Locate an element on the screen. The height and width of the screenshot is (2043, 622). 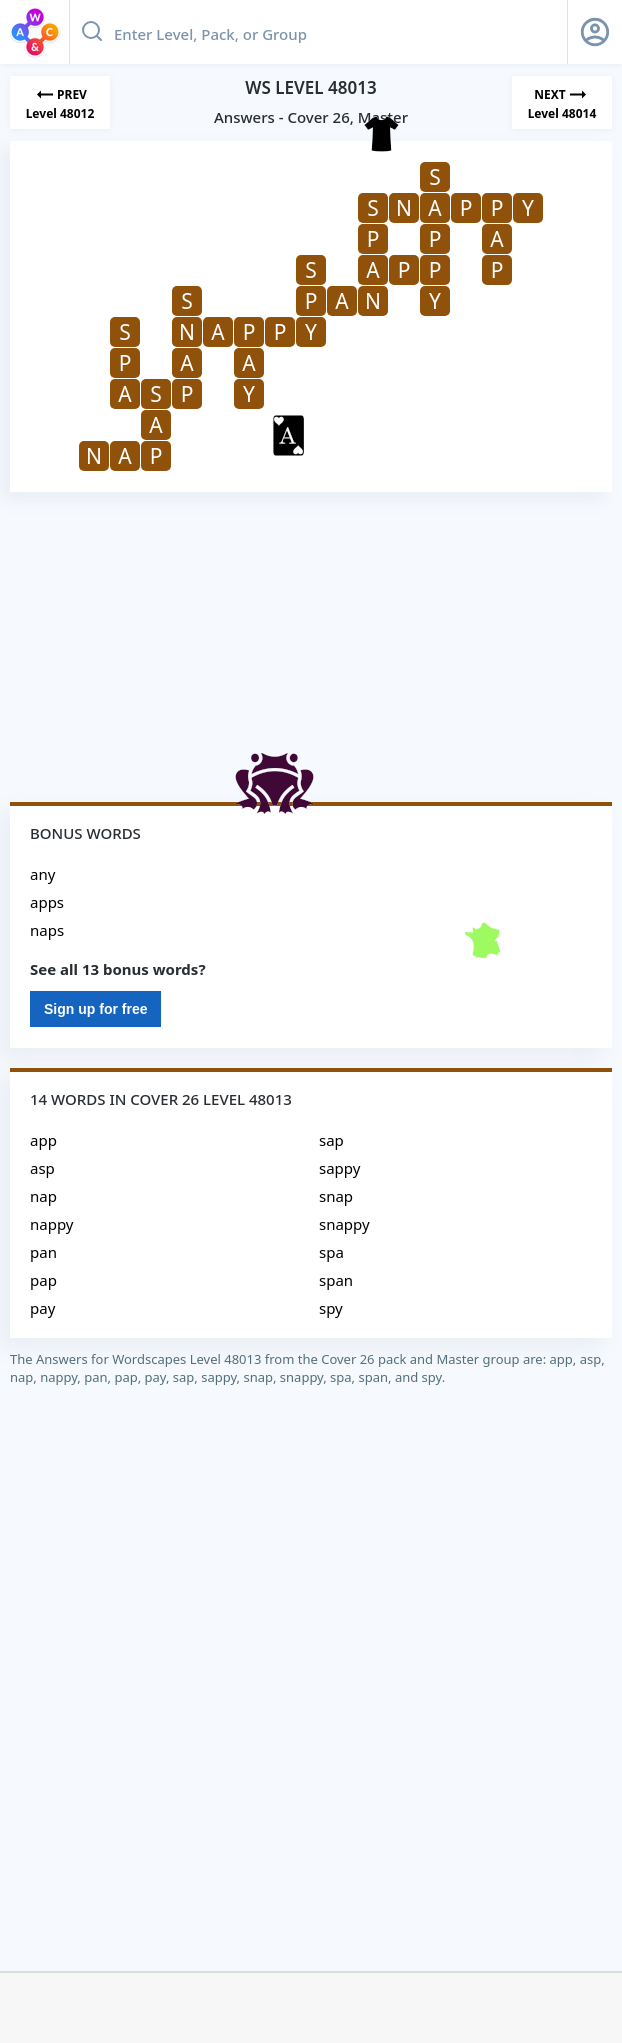
represents a frog character or creature in a game is located at coordinates (274, 781).